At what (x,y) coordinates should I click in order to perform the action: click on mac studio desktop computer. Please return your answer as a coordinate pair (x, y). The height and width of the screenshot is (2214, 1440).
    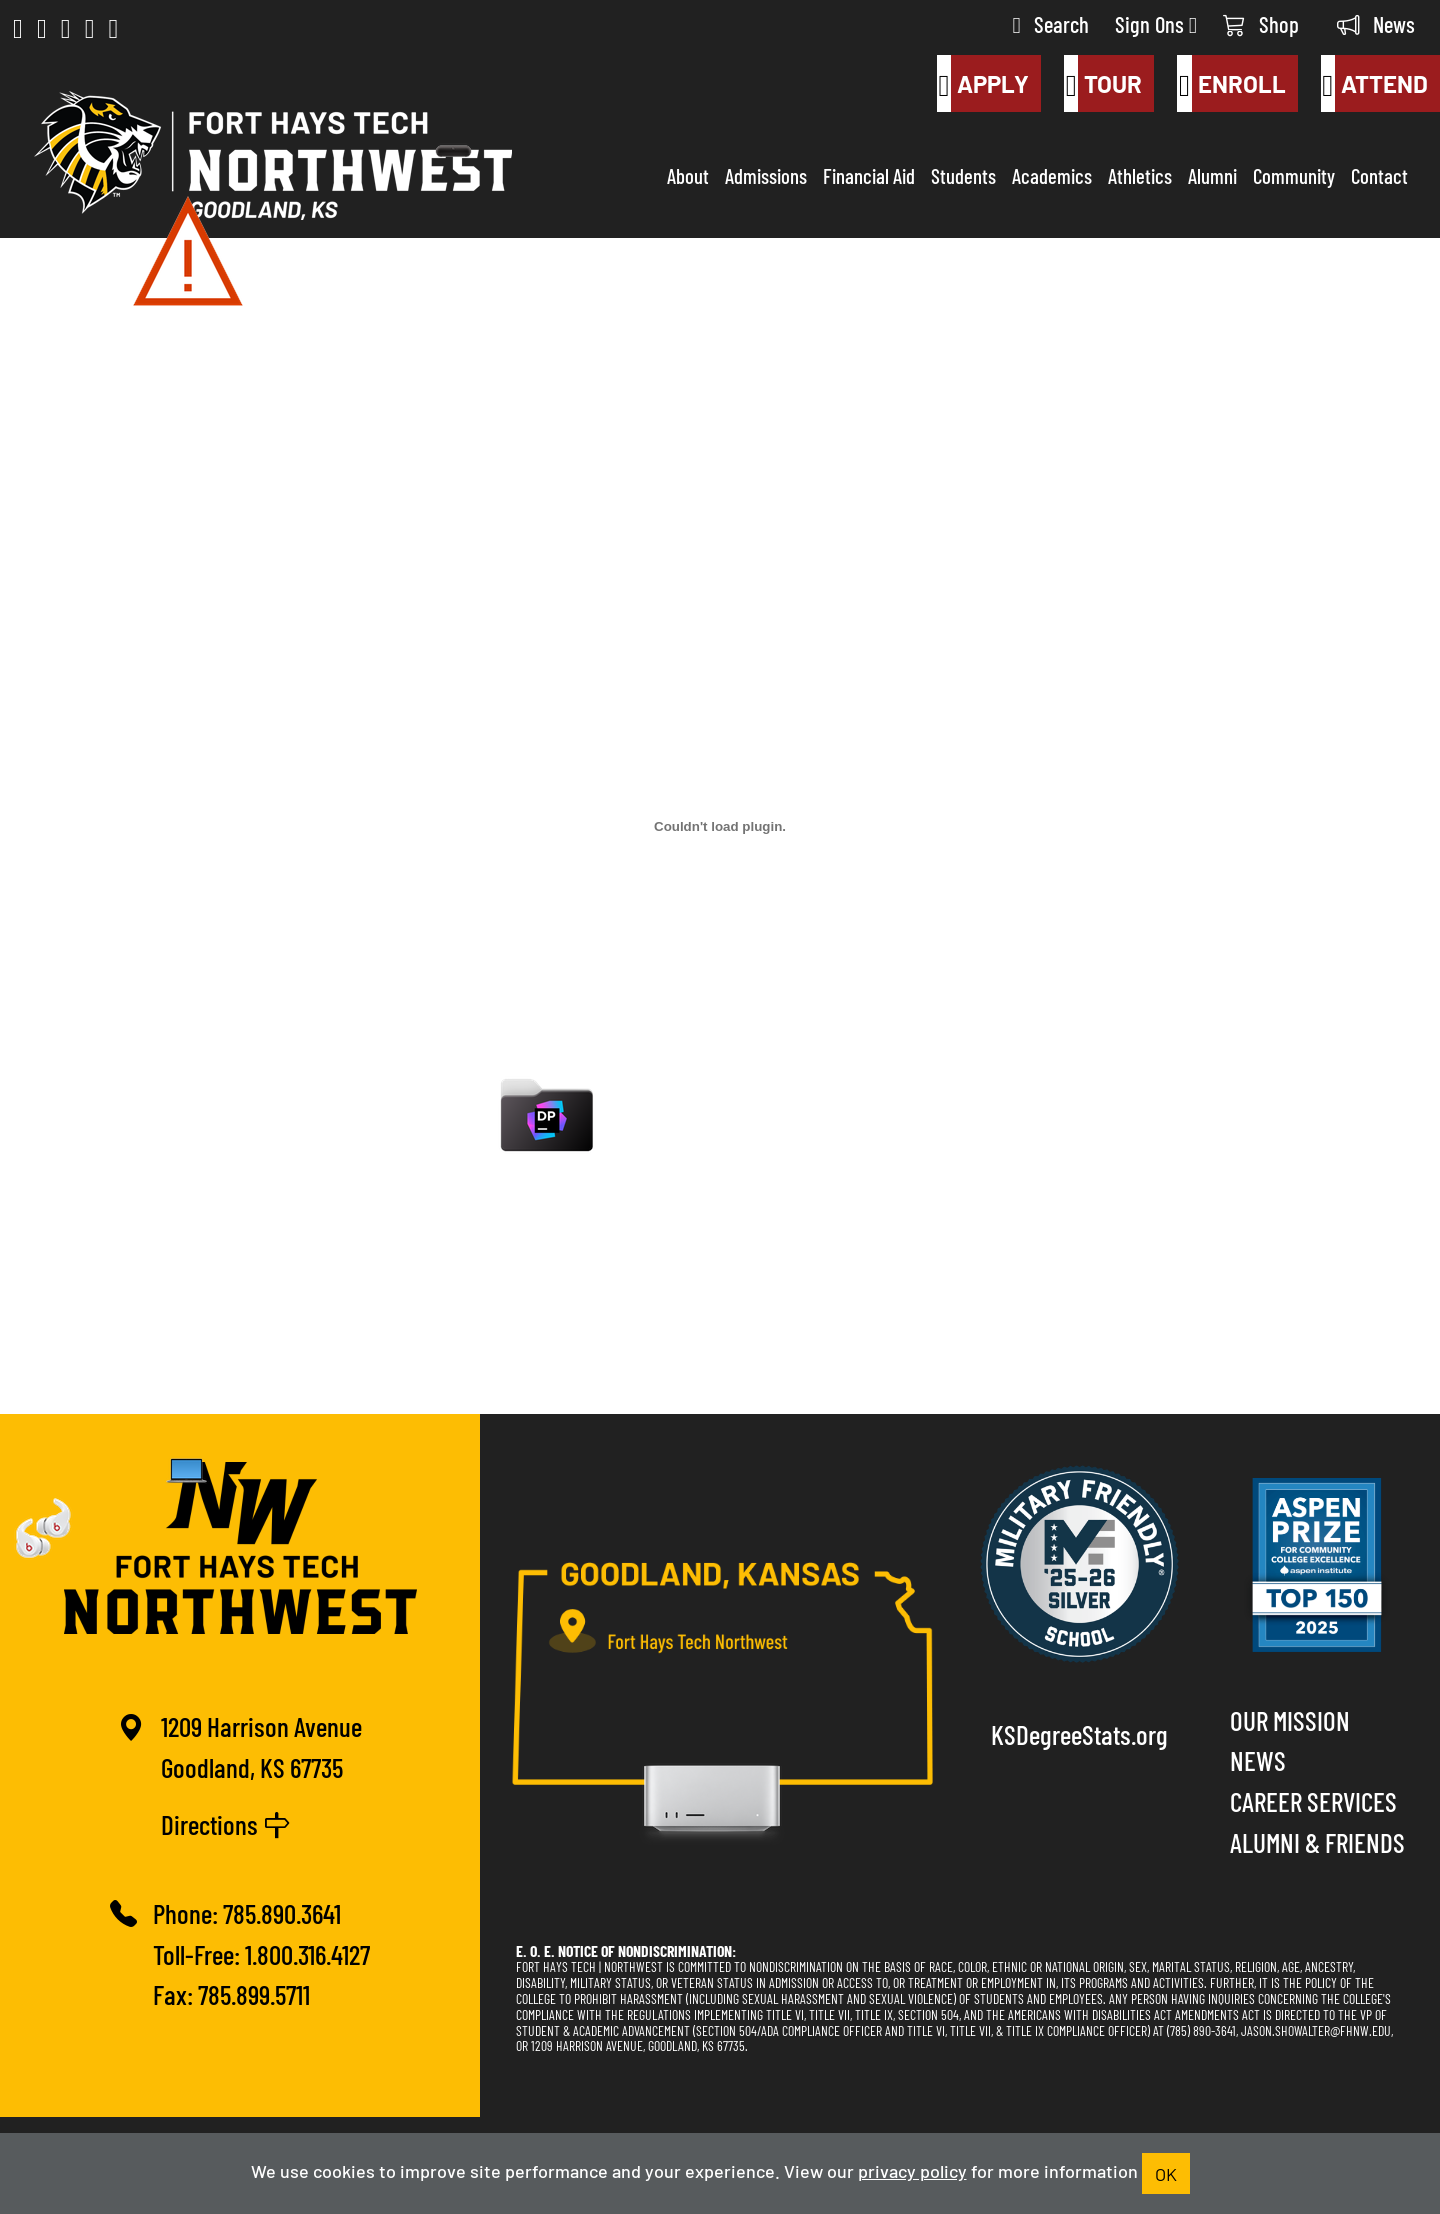
    Looking at the image, I should click on (712, 1796).